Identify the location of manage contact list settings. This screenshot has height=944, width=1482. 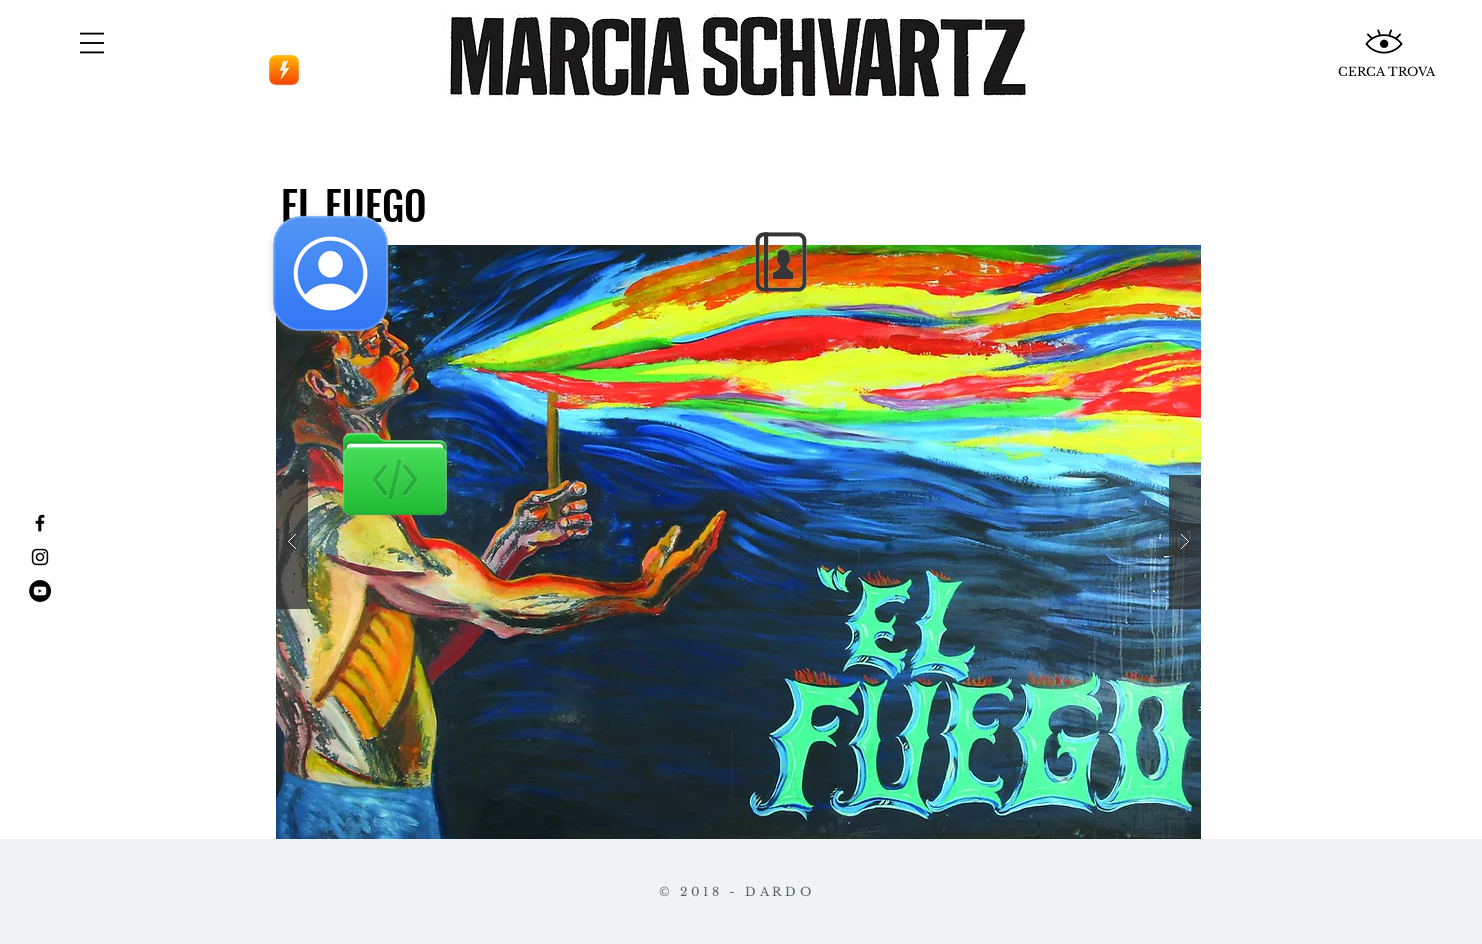
(330, 275).